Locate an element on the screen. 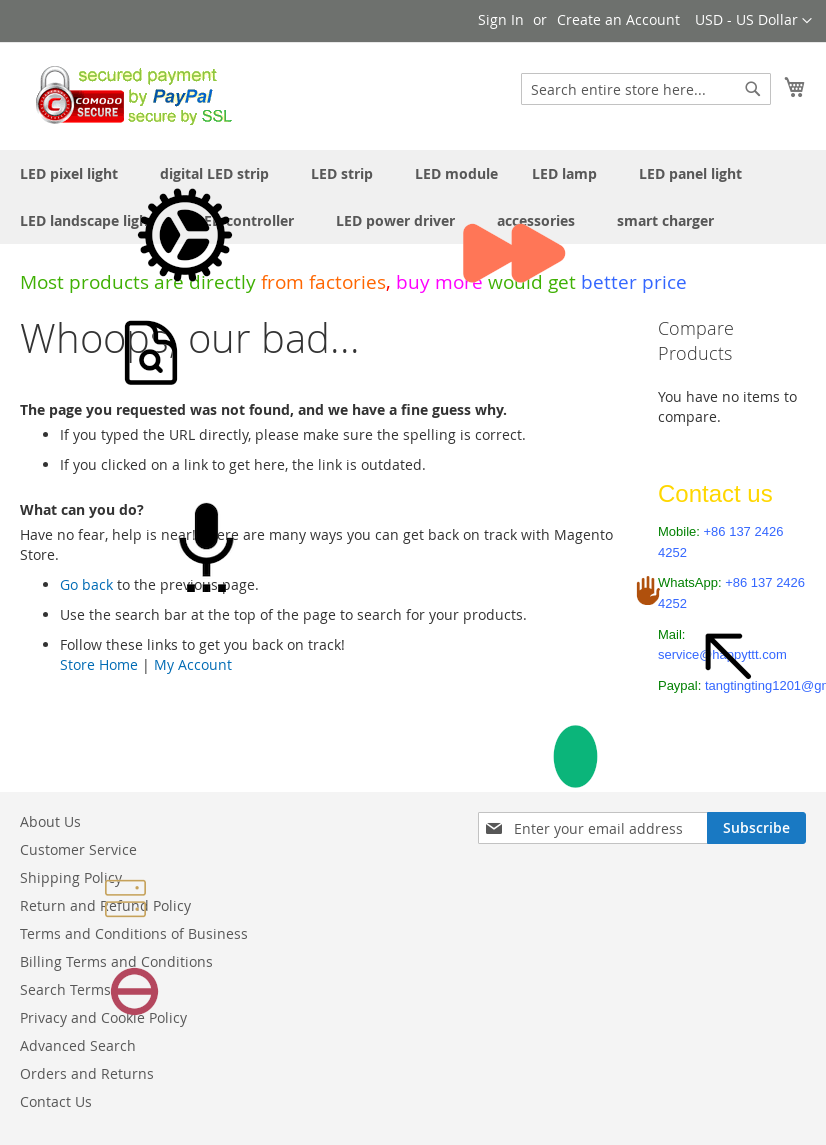 This screenshot has height=1145, width=826. search within a document is located at coordinates (151, 354).